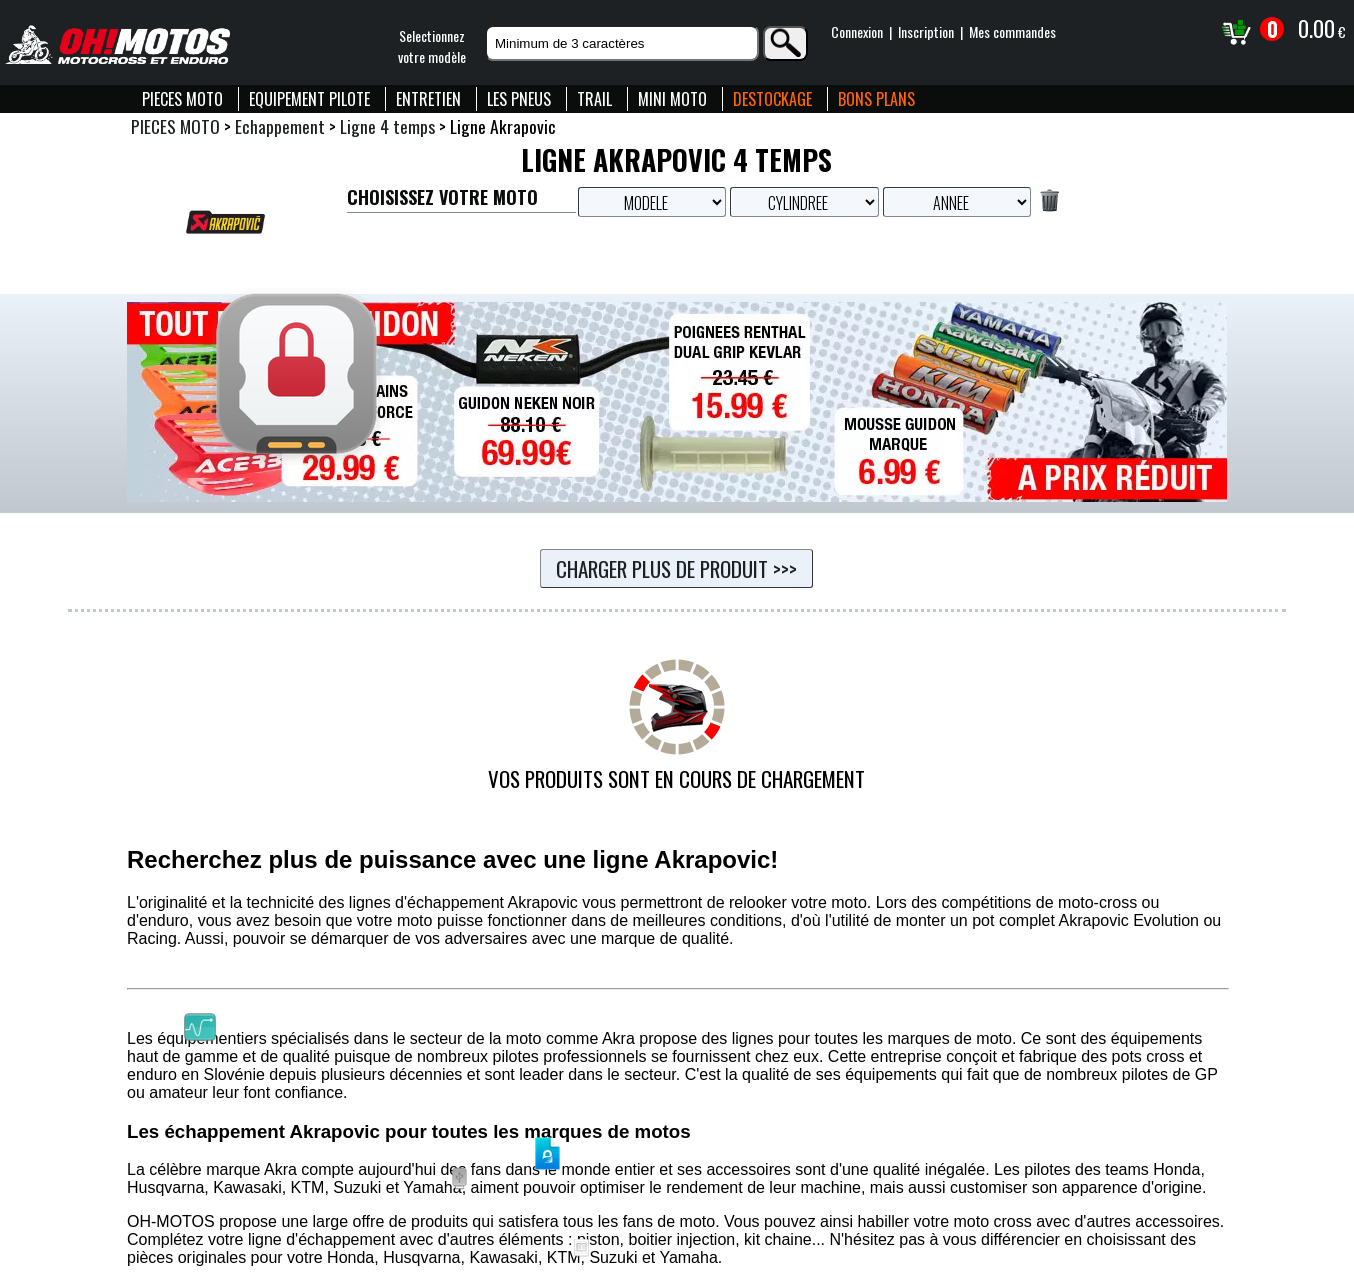 This screenshot has height=1283, width=1354. Describe the element at coordinates (200, 1027) in the screenshot. I see `open psensor temperature monitoring app` at that location.